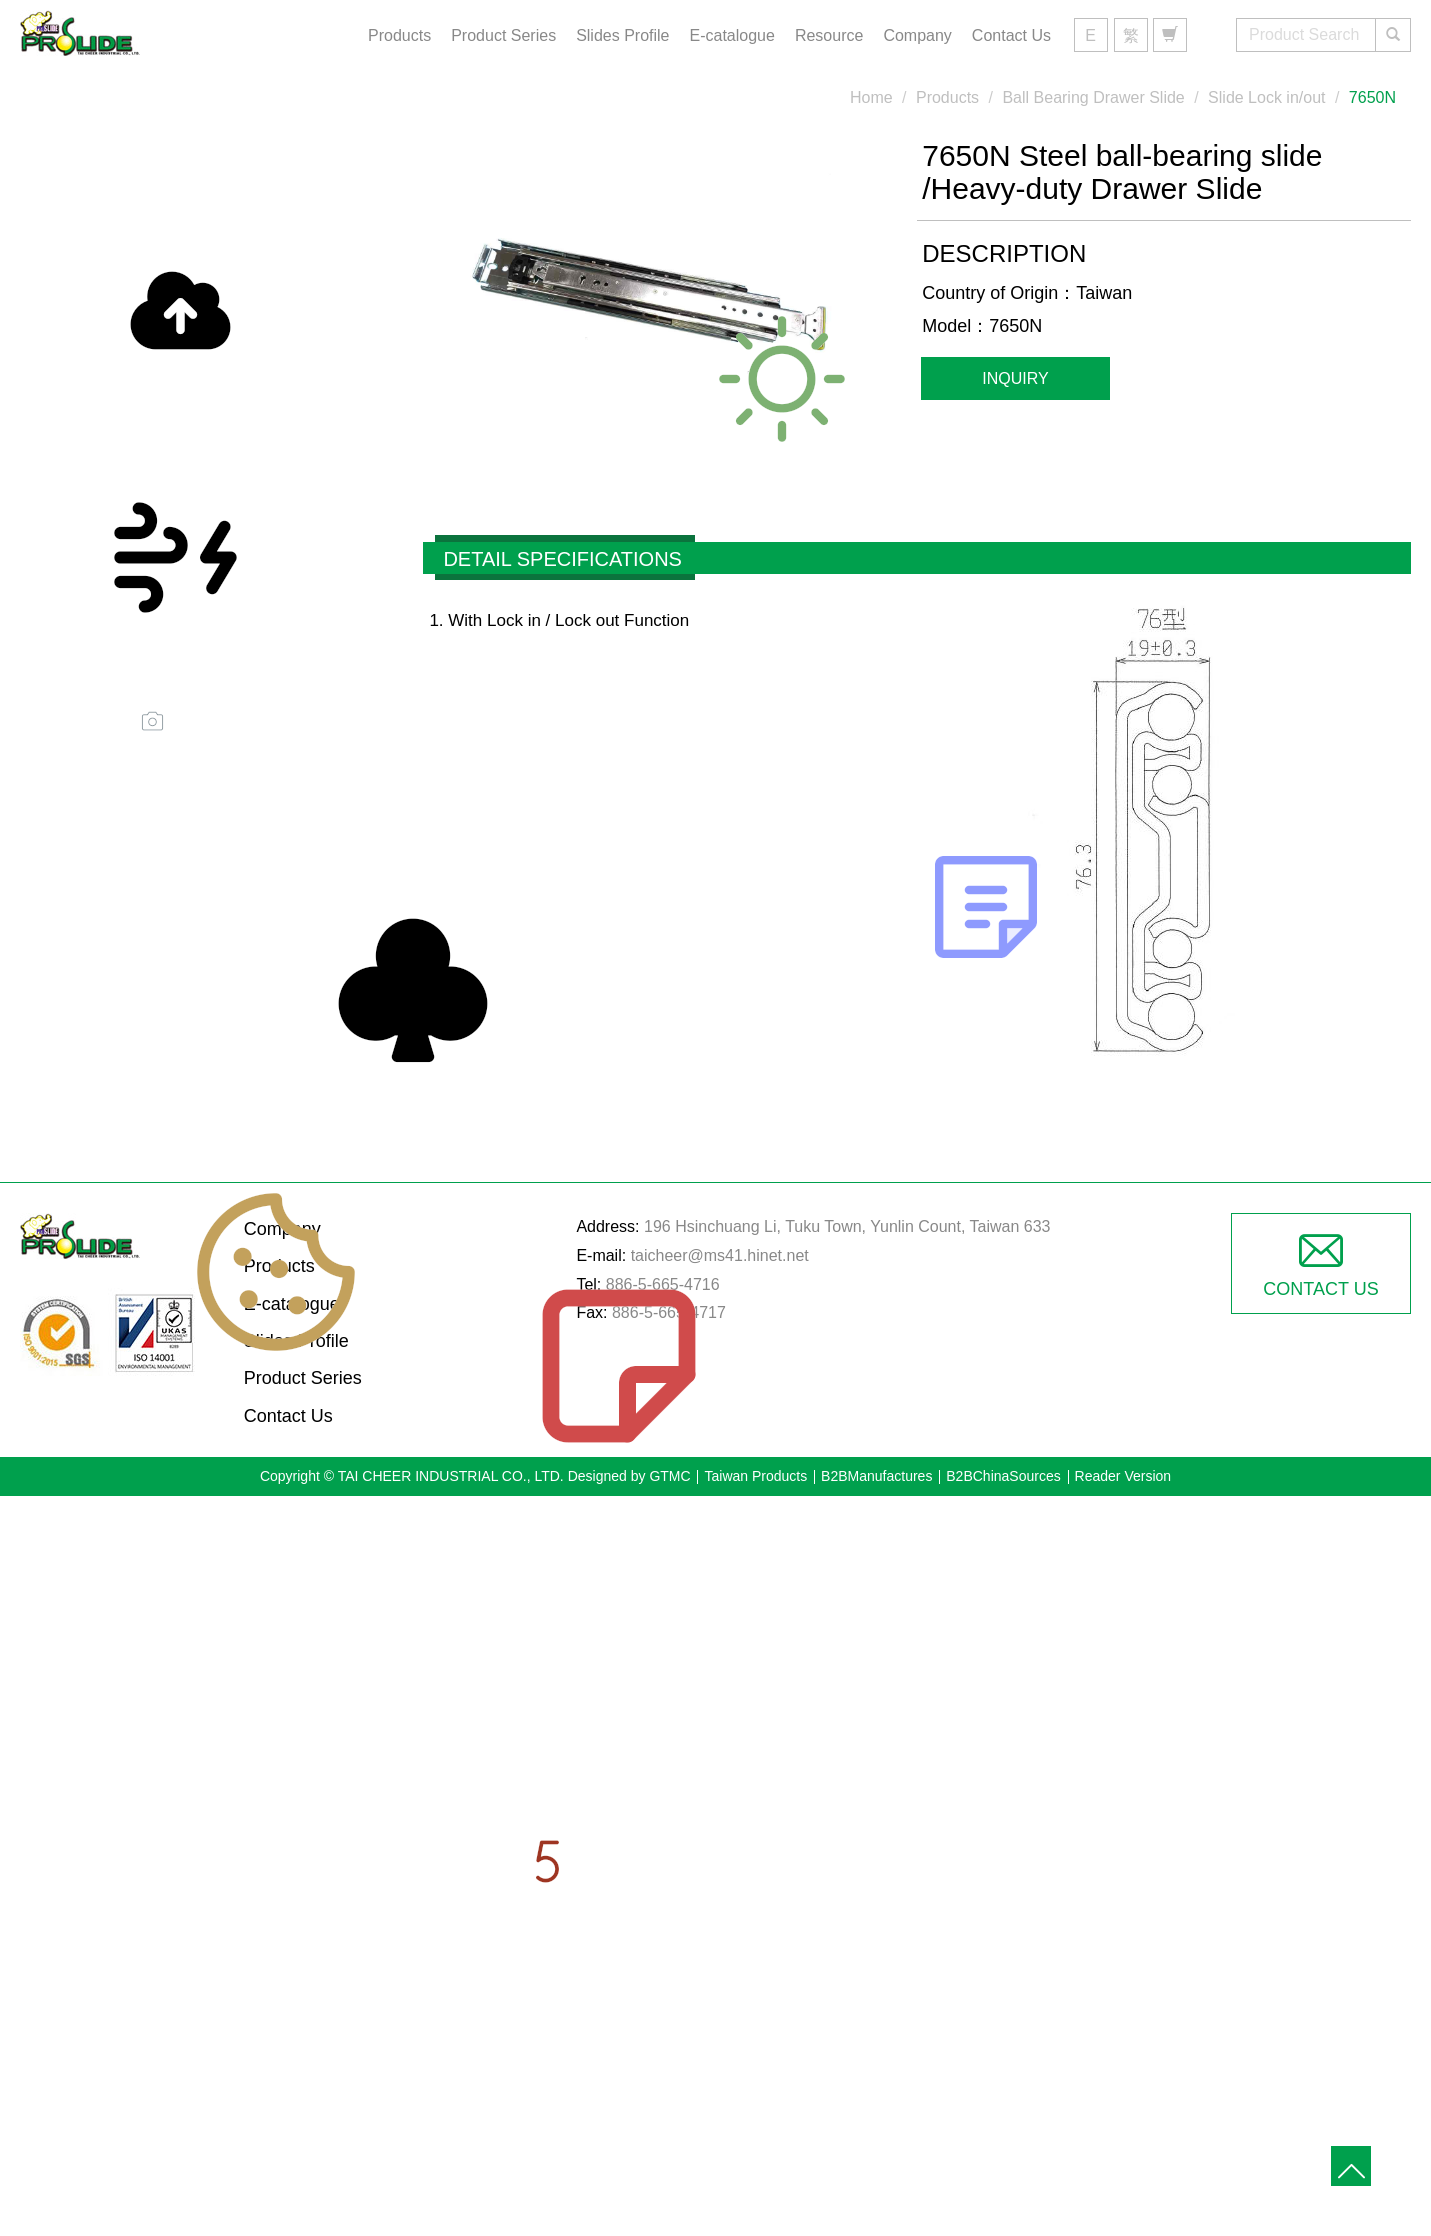 The image size is (1431, 2236). Describe the element at coordinates (276, 1272) in the screenshot. I see `manage cookie preferences and privacy settings` at that location.